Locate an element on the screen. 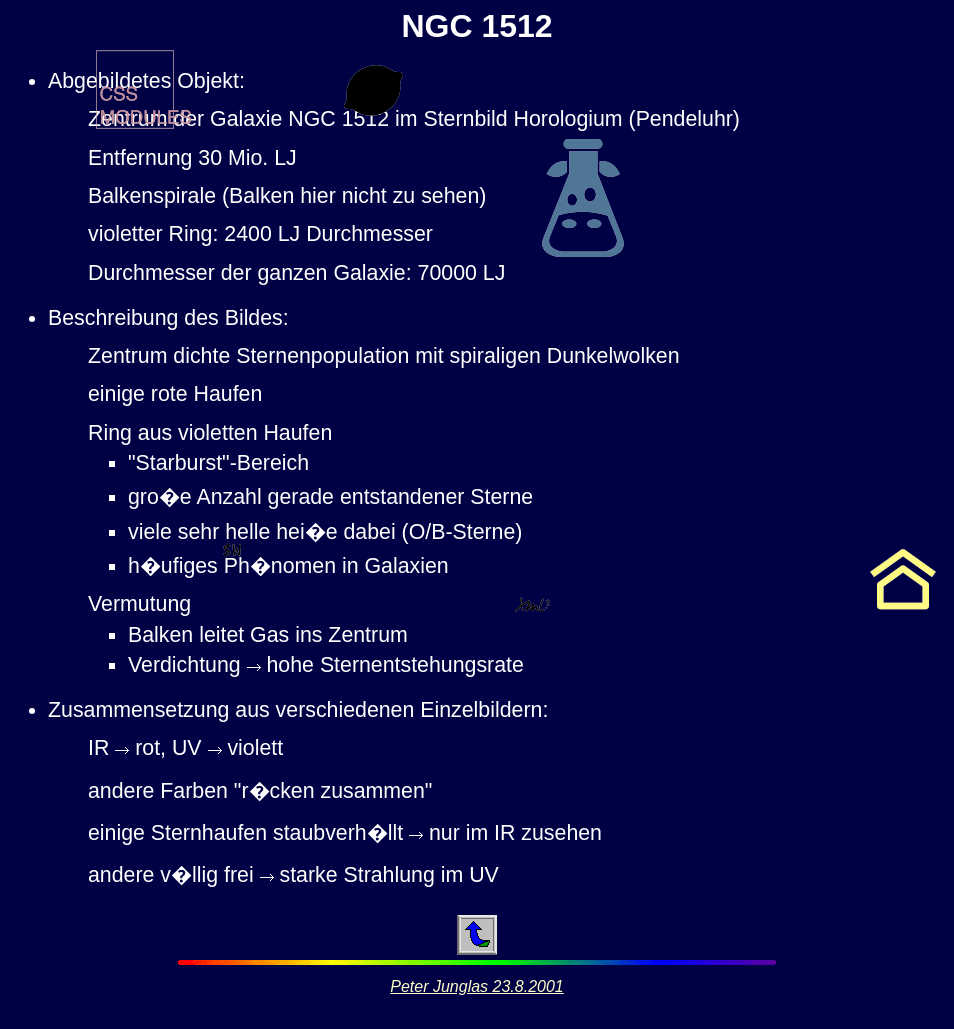  i18next internationalization library logo is located at coordinates (583, 198).